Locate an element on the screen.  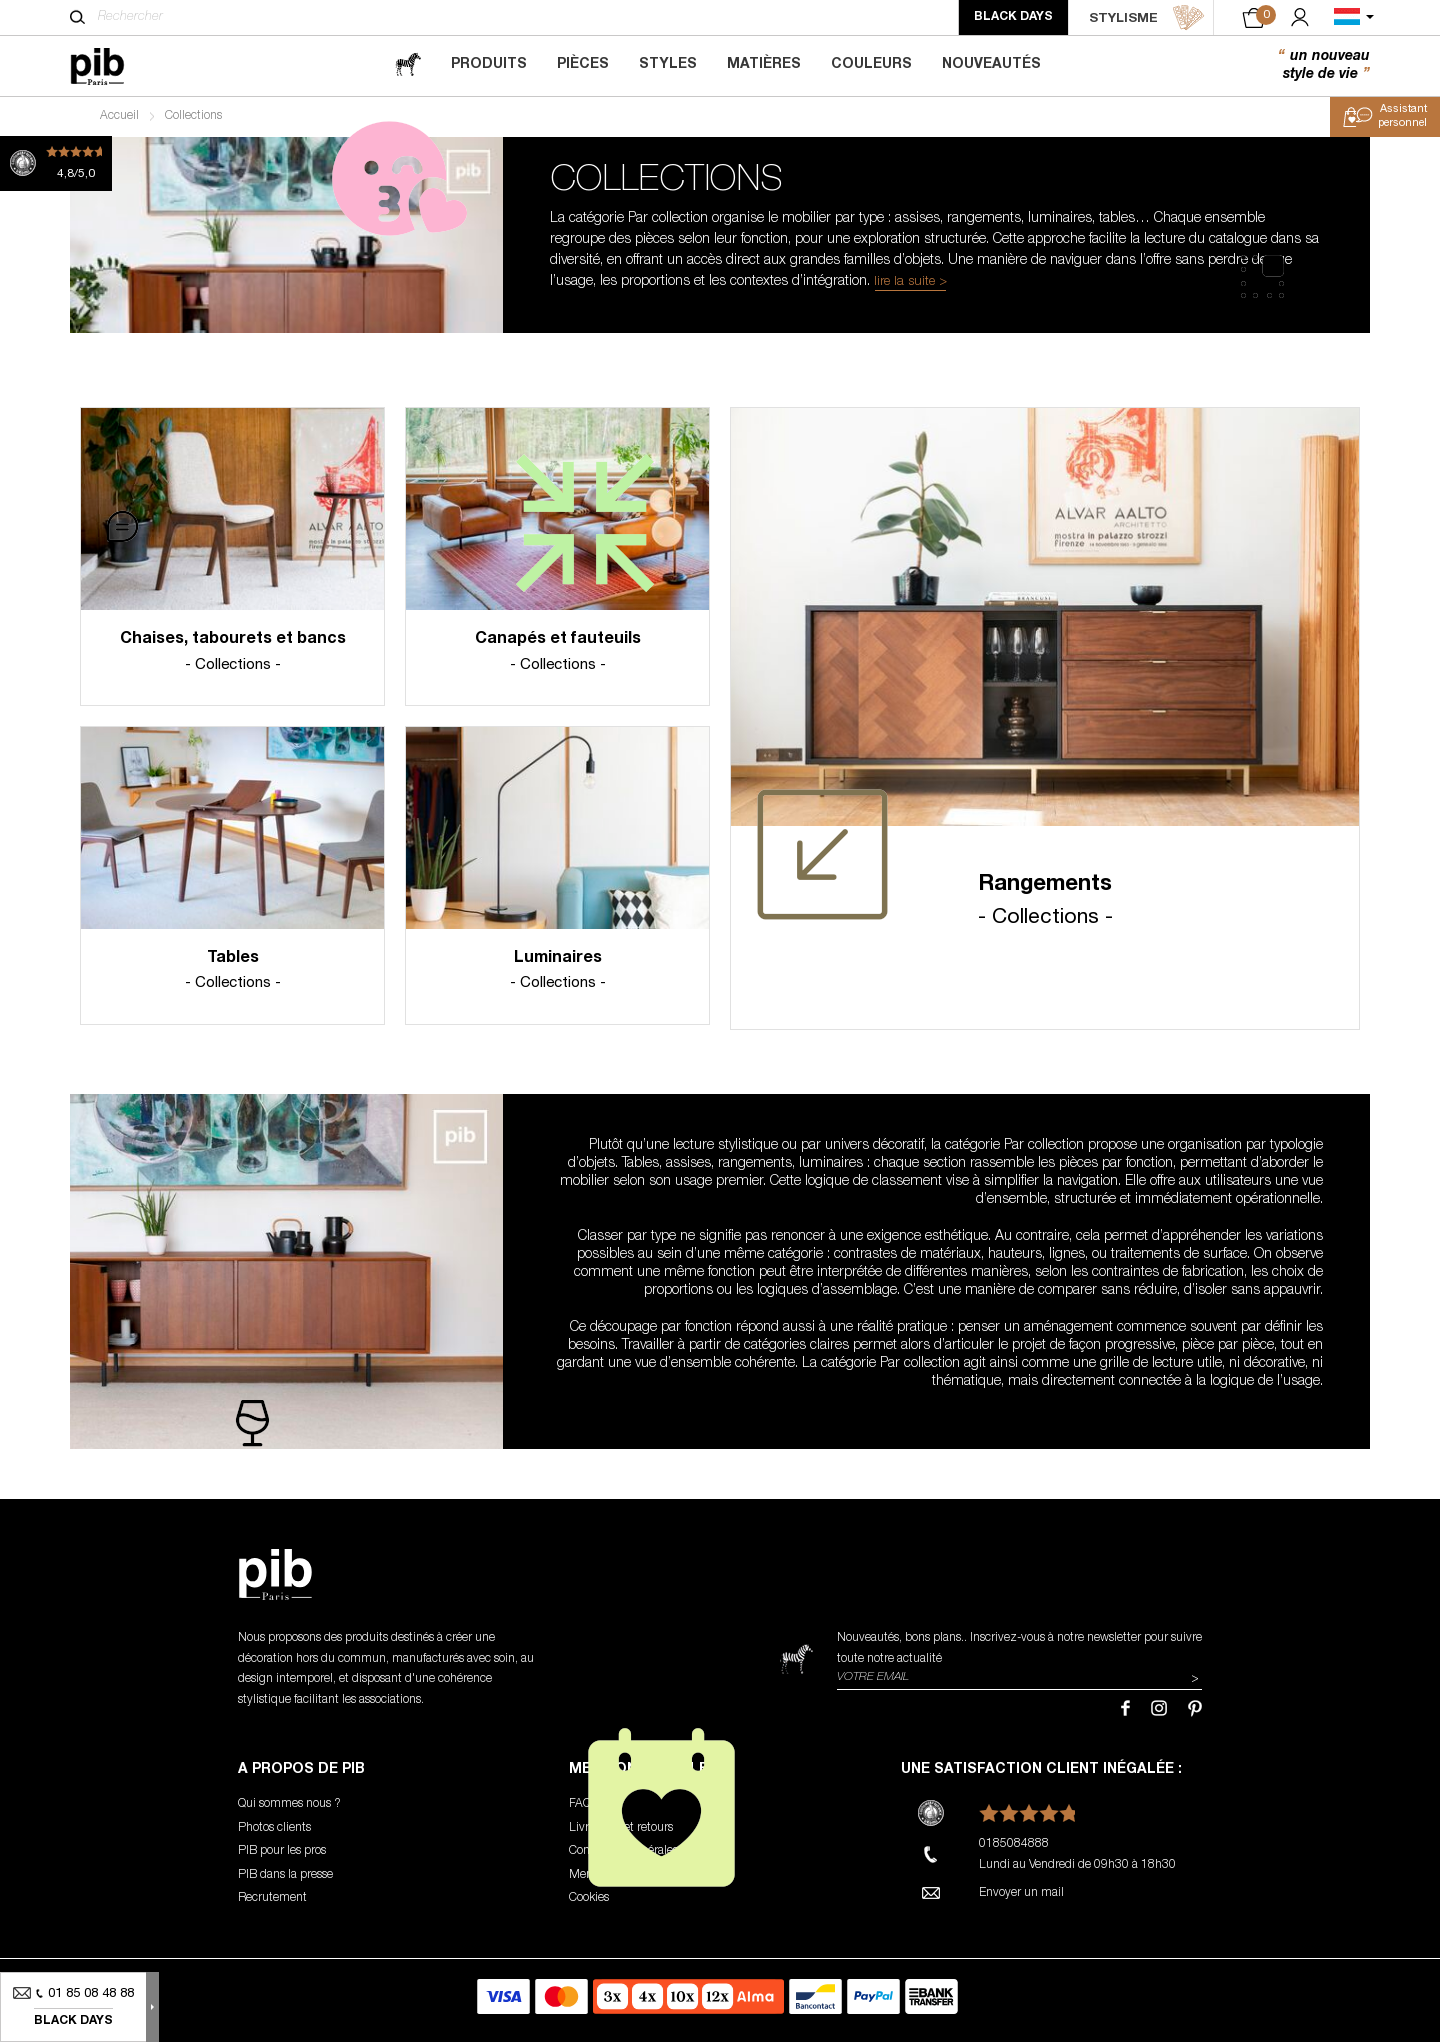
view favorite or saved dates is located at coordinates (661, 1813).